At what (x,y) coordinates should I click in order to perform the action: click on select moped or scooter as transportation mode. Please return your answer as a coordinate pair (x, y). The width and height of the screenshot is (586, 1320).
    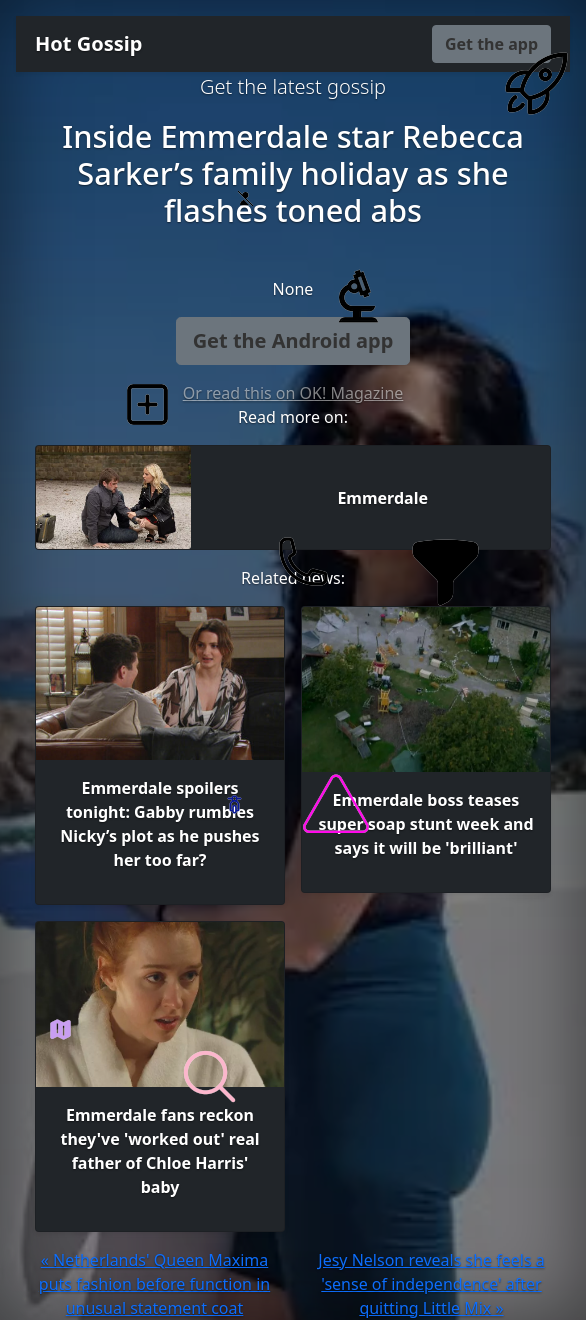
    Looking at the image, I should click on (234, 804).